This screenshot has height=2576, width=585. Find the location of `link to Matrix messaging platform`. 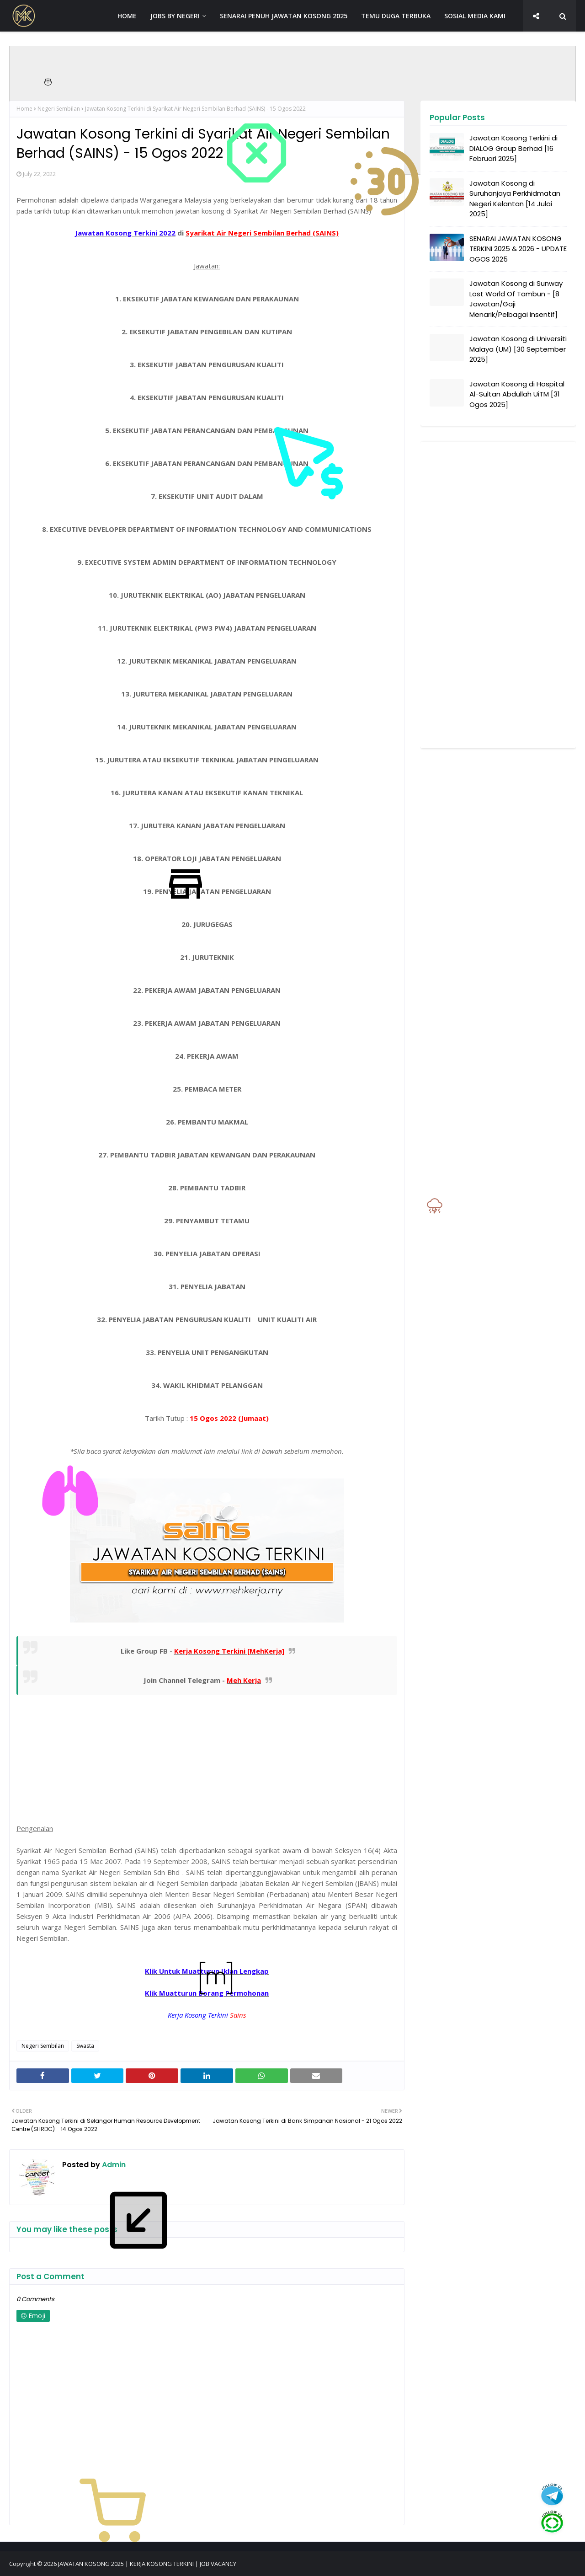

link to Matrix messaging platform is located at coordinates (216, 1978).